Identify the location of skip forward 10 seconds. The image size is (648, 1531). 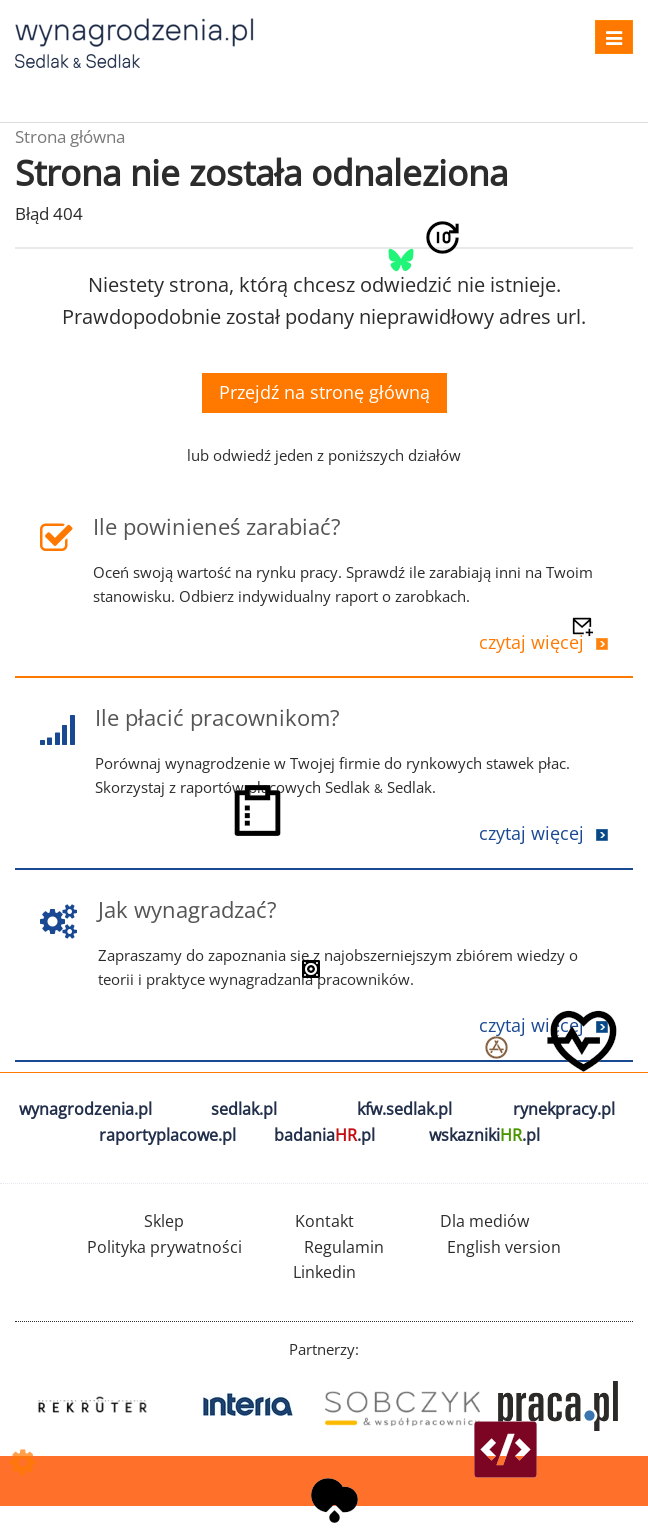
(442, 237).